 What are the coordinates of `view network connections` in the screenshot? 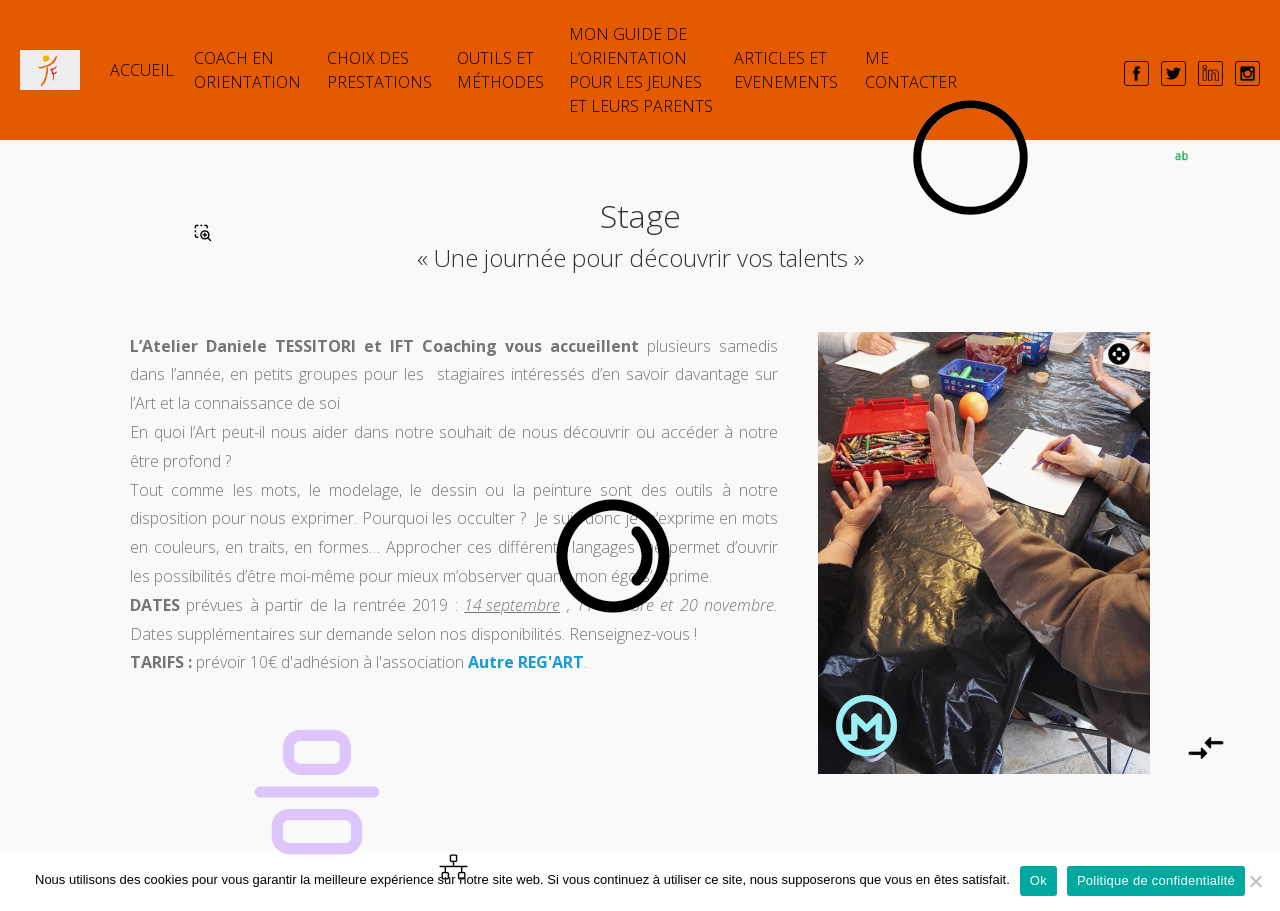 It's located at (453, 867).